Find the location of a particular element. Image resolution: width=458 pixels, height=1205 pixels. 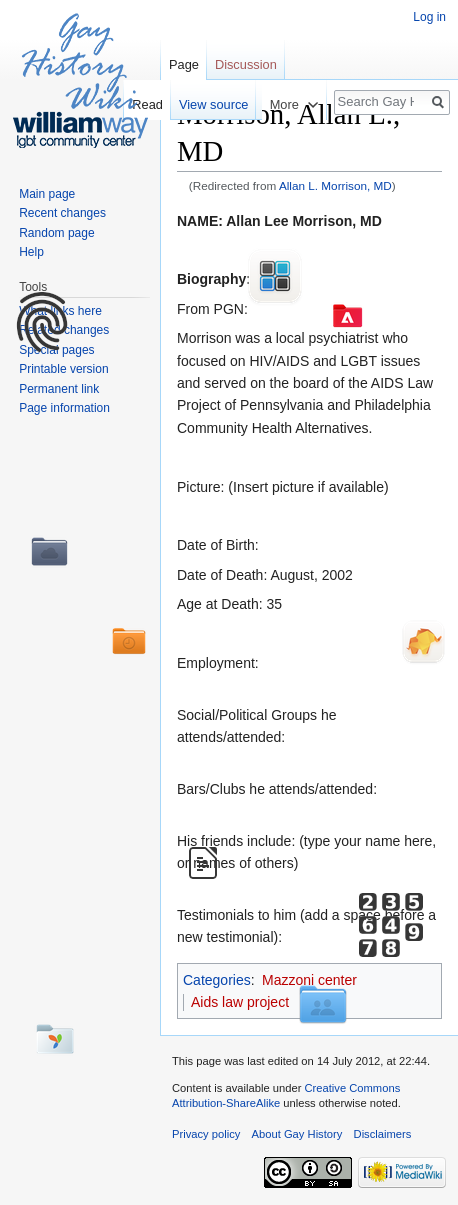

access cloud-synced files and folders is located at coordinates (49, 551).